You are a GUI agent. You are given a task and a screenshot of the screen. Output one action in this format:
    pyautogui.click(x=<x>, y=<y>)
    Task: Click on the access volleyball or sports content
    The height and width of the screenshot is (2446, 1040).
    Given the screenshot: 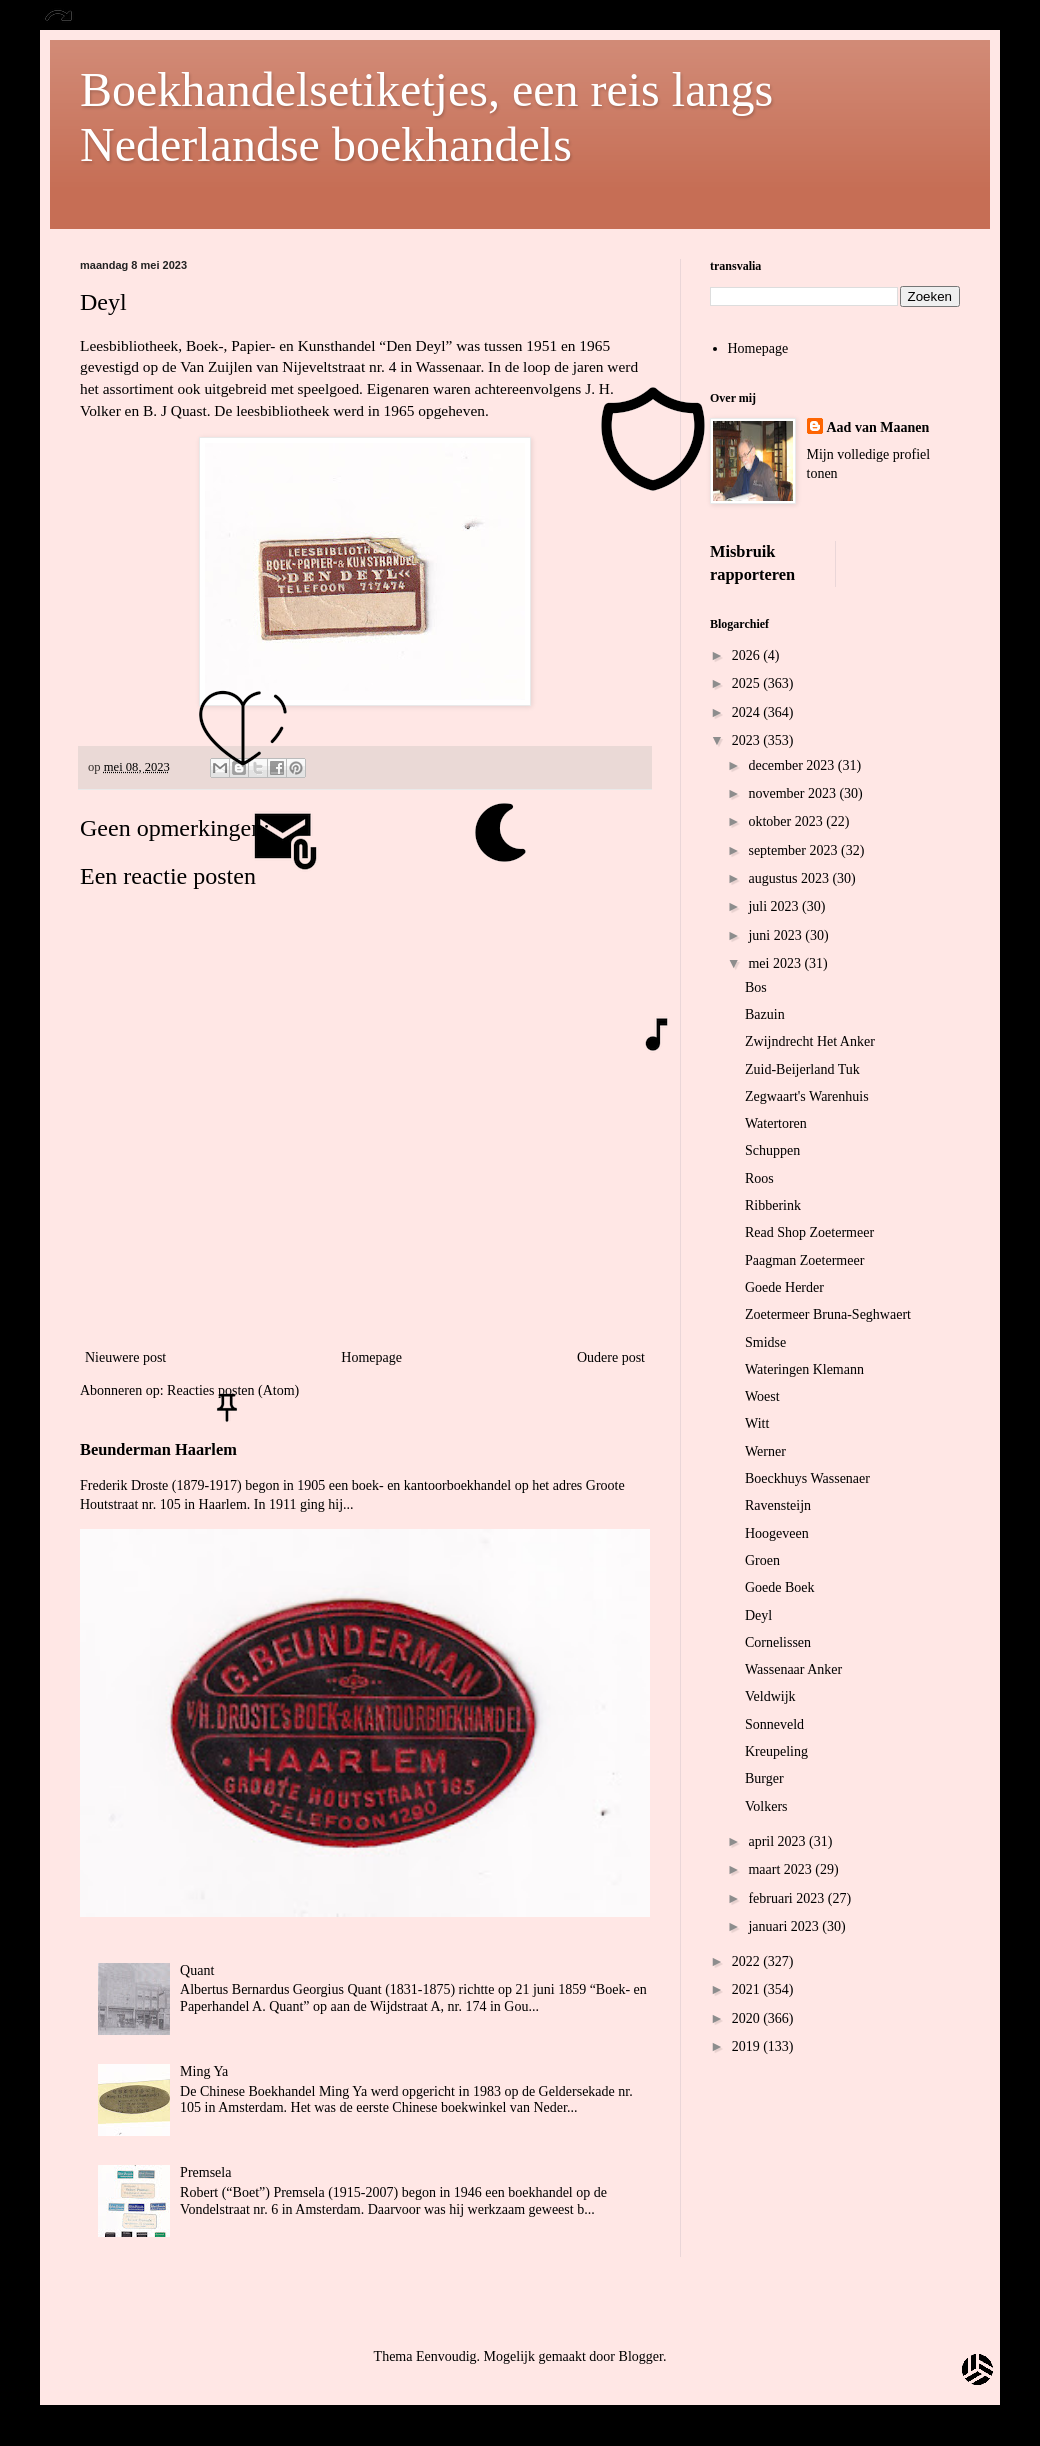 What is the action you would take?
    pyautogui.click(x=977, y=2369)
    